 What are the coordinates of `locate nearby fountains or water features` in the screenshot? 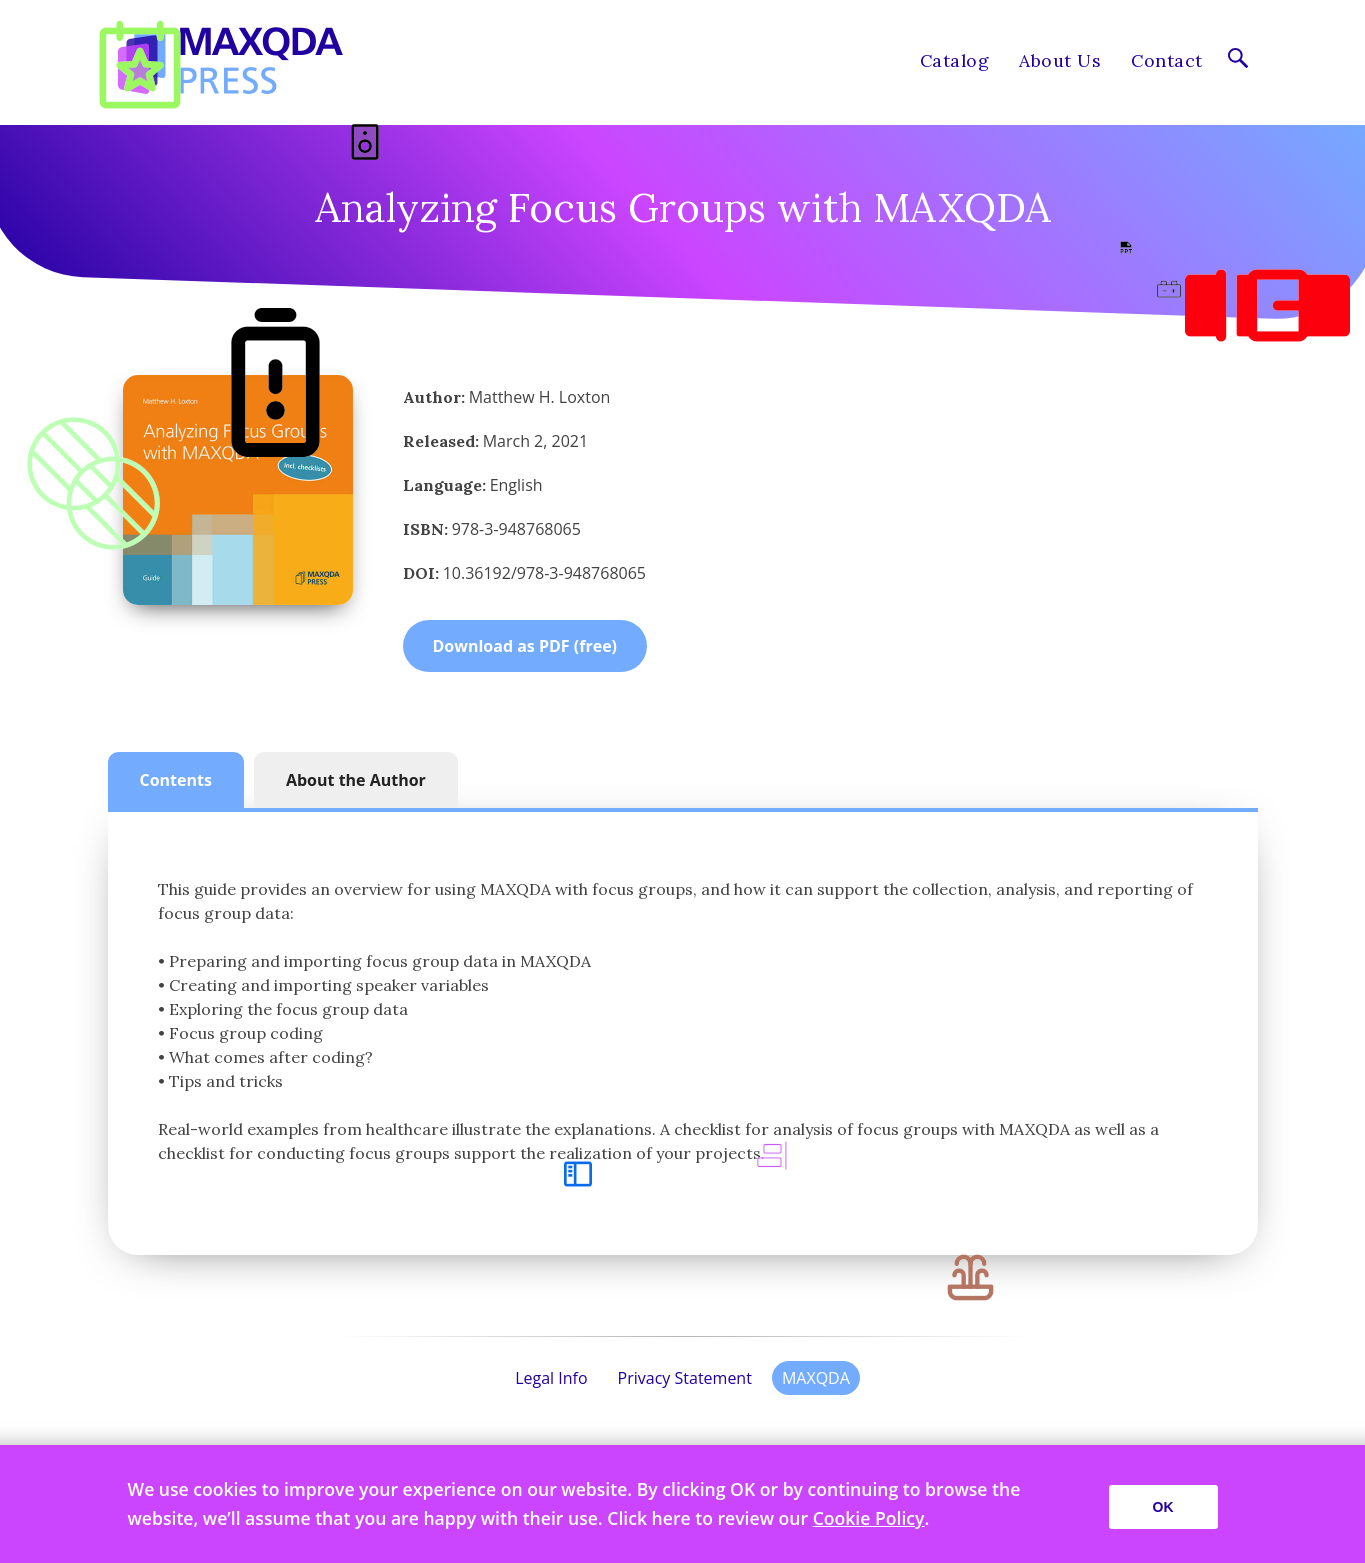 It's located at (970, 1277).